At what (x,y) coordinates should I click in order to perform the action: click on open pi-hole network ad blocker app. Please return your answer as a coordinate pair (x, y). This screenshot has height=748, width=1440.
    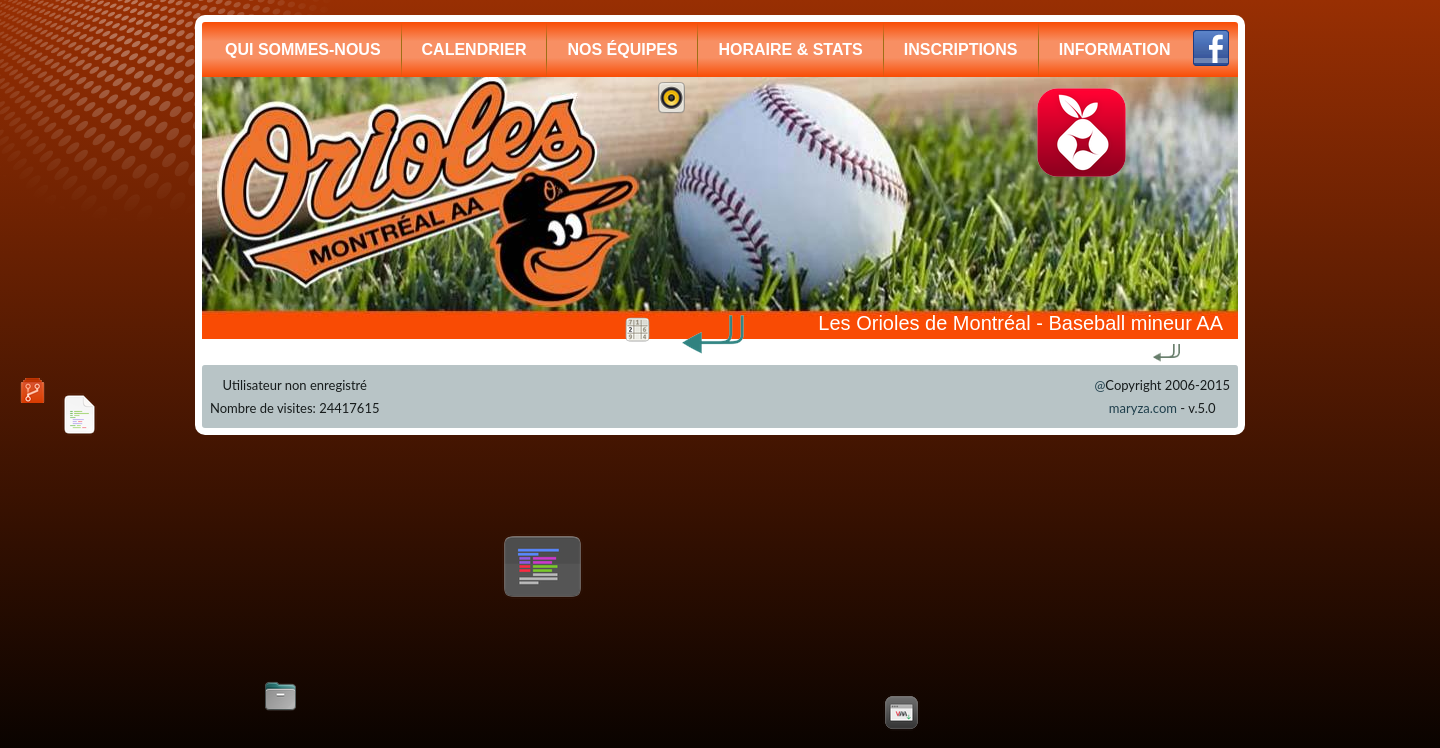
    Looking at the image, I should click on (1081, 132).